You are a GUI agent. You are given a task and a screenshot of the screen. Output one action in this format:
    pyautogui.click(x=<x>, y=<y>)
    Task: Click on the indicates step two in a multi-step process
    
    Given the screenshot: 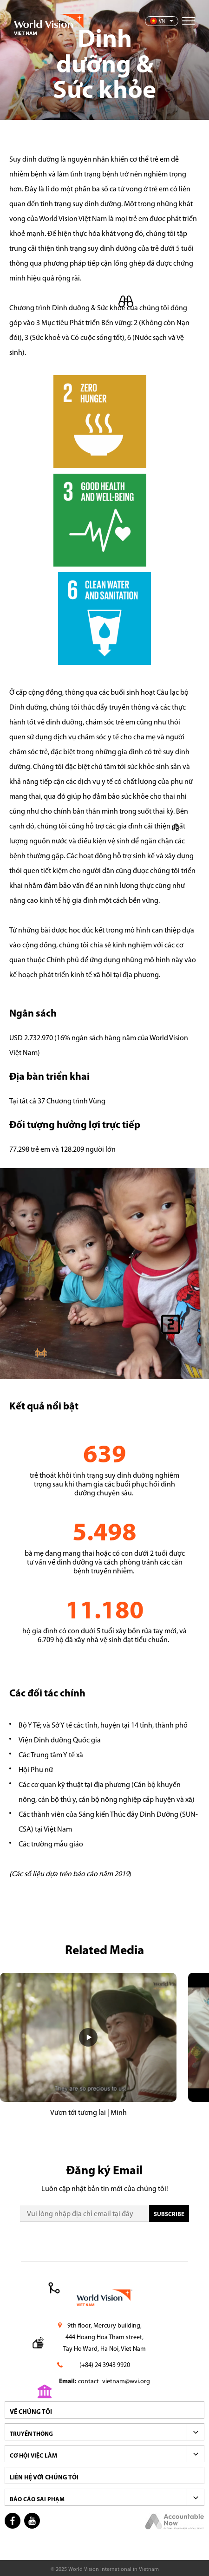 What is the action you would take?
    pyautogui.click(x=170, y=1324)
    